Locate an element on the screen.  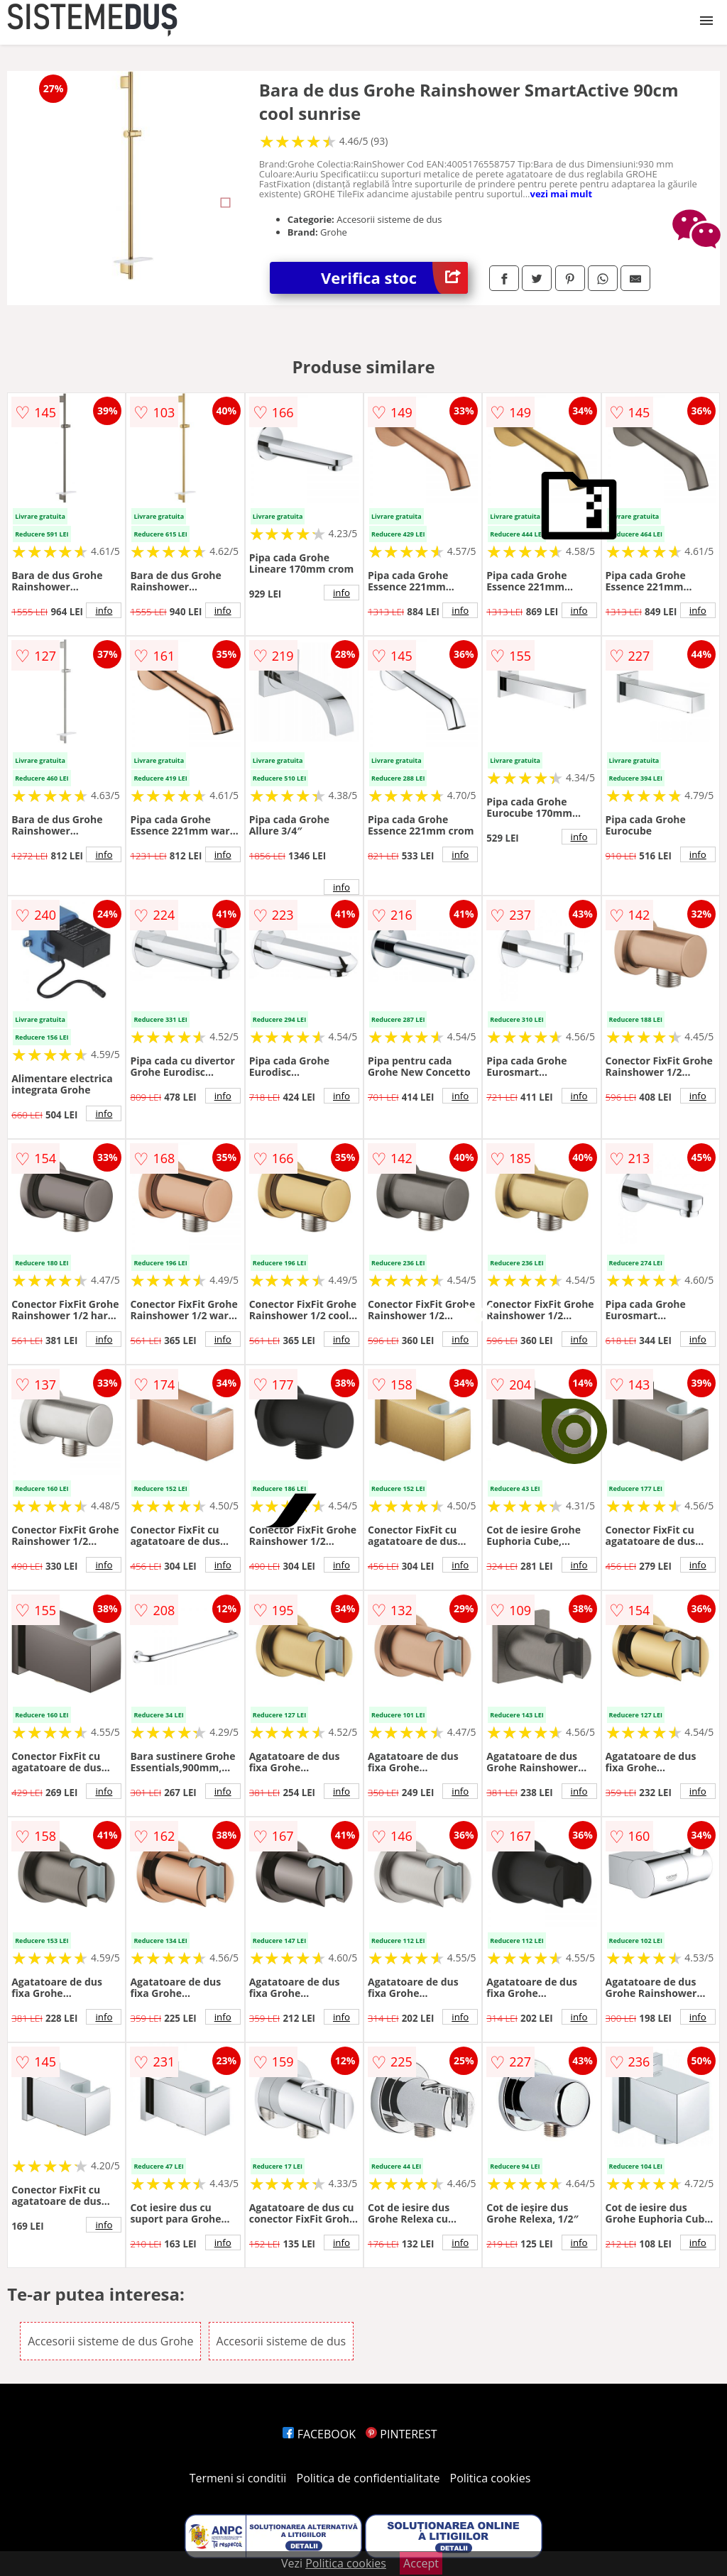
open wechat messaging app is located at coordinates (696, 229).